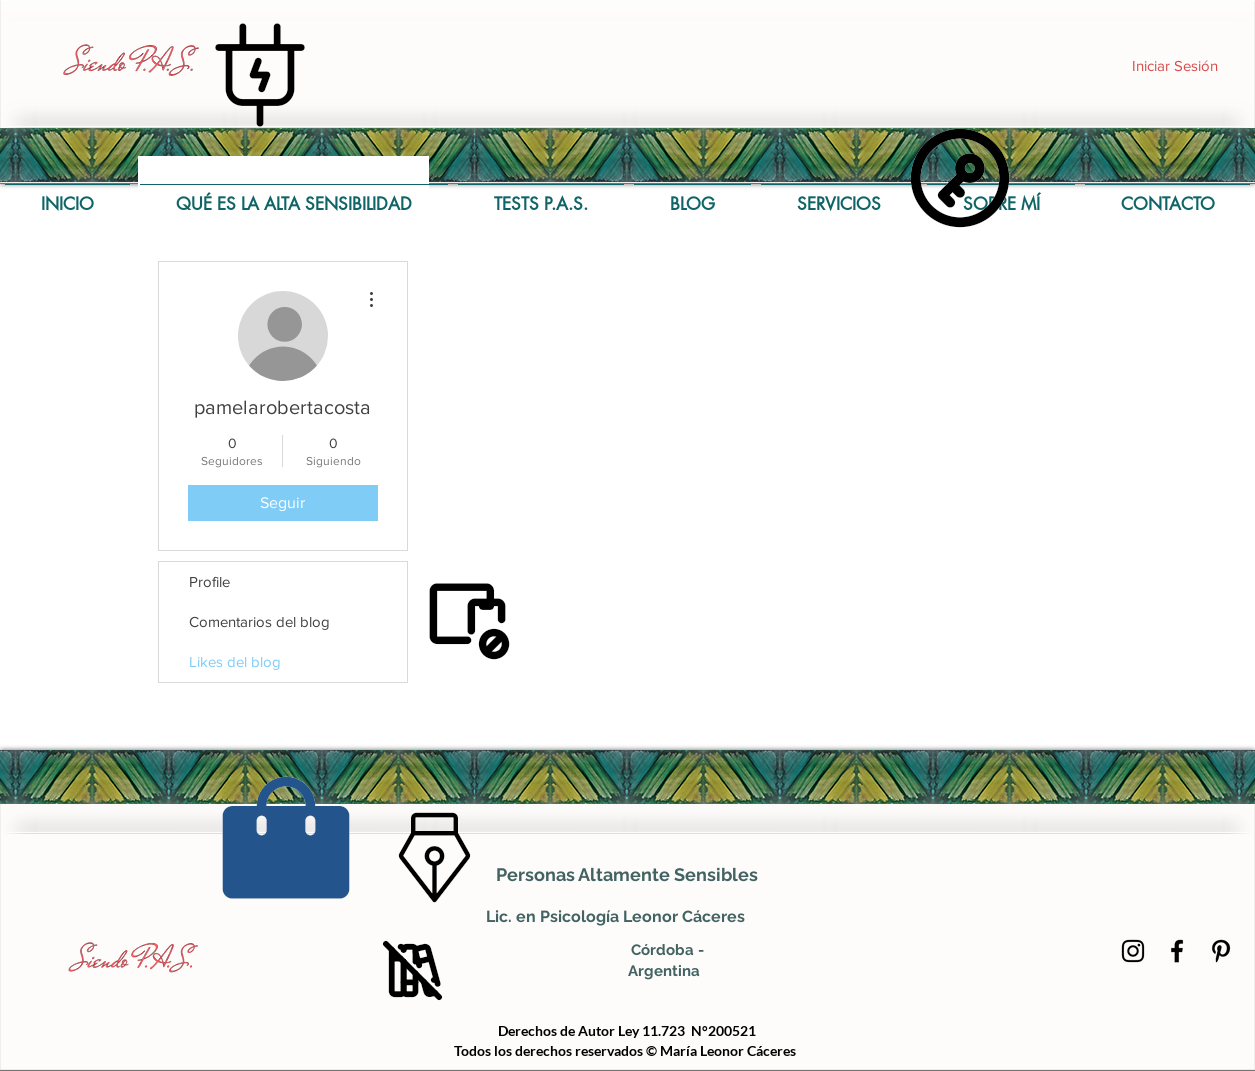 This screenshot has width=1255, height=1071. I want to click on disconnect or unpair a device, so click(467, 617).